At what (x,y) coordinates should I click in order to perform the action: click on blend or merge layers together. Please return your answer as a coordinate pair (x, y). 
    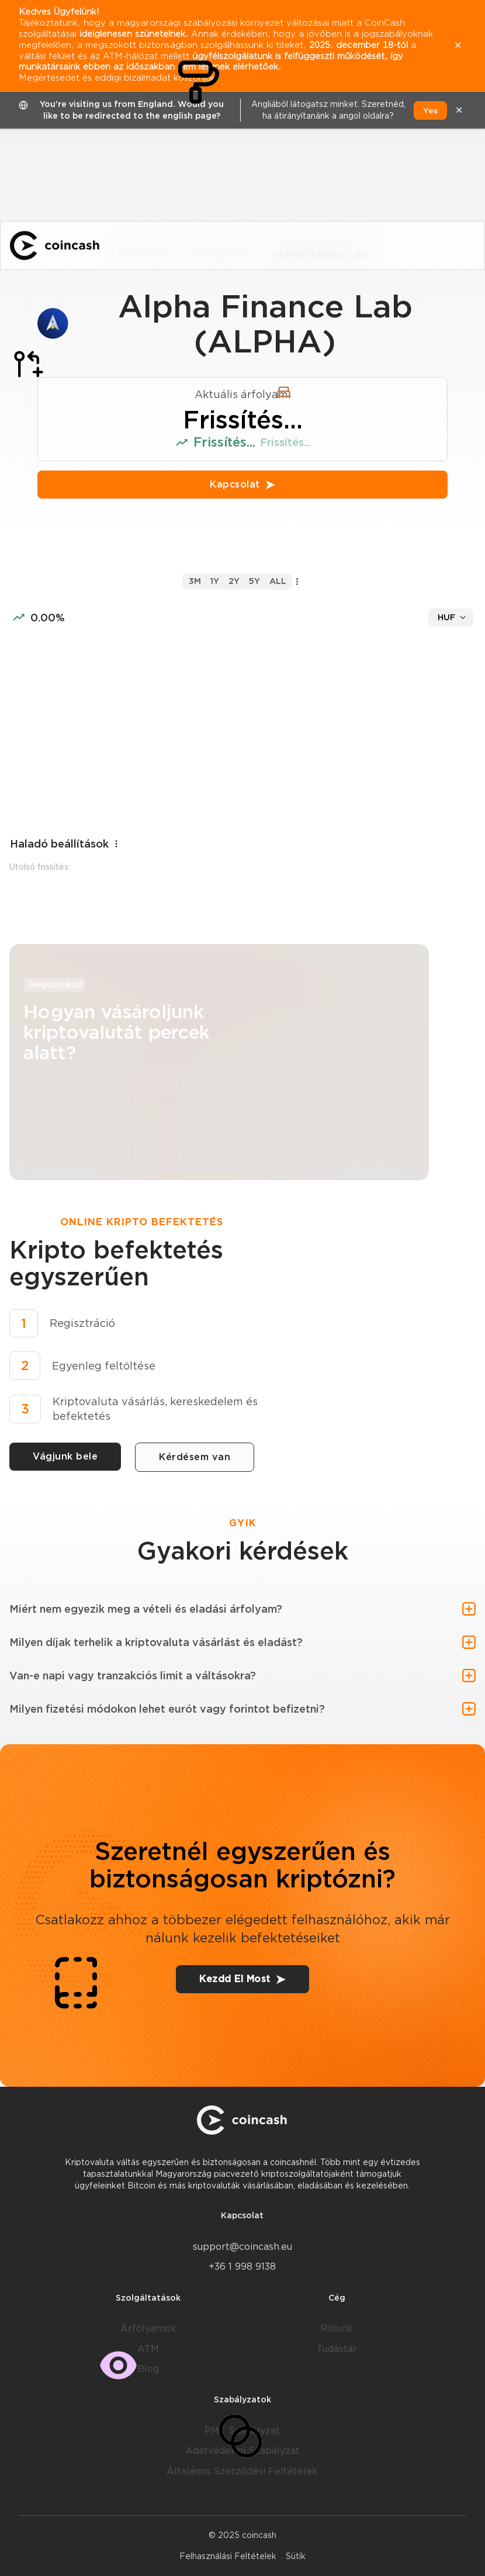
    Looking at the image, I should click on (240, 2436).